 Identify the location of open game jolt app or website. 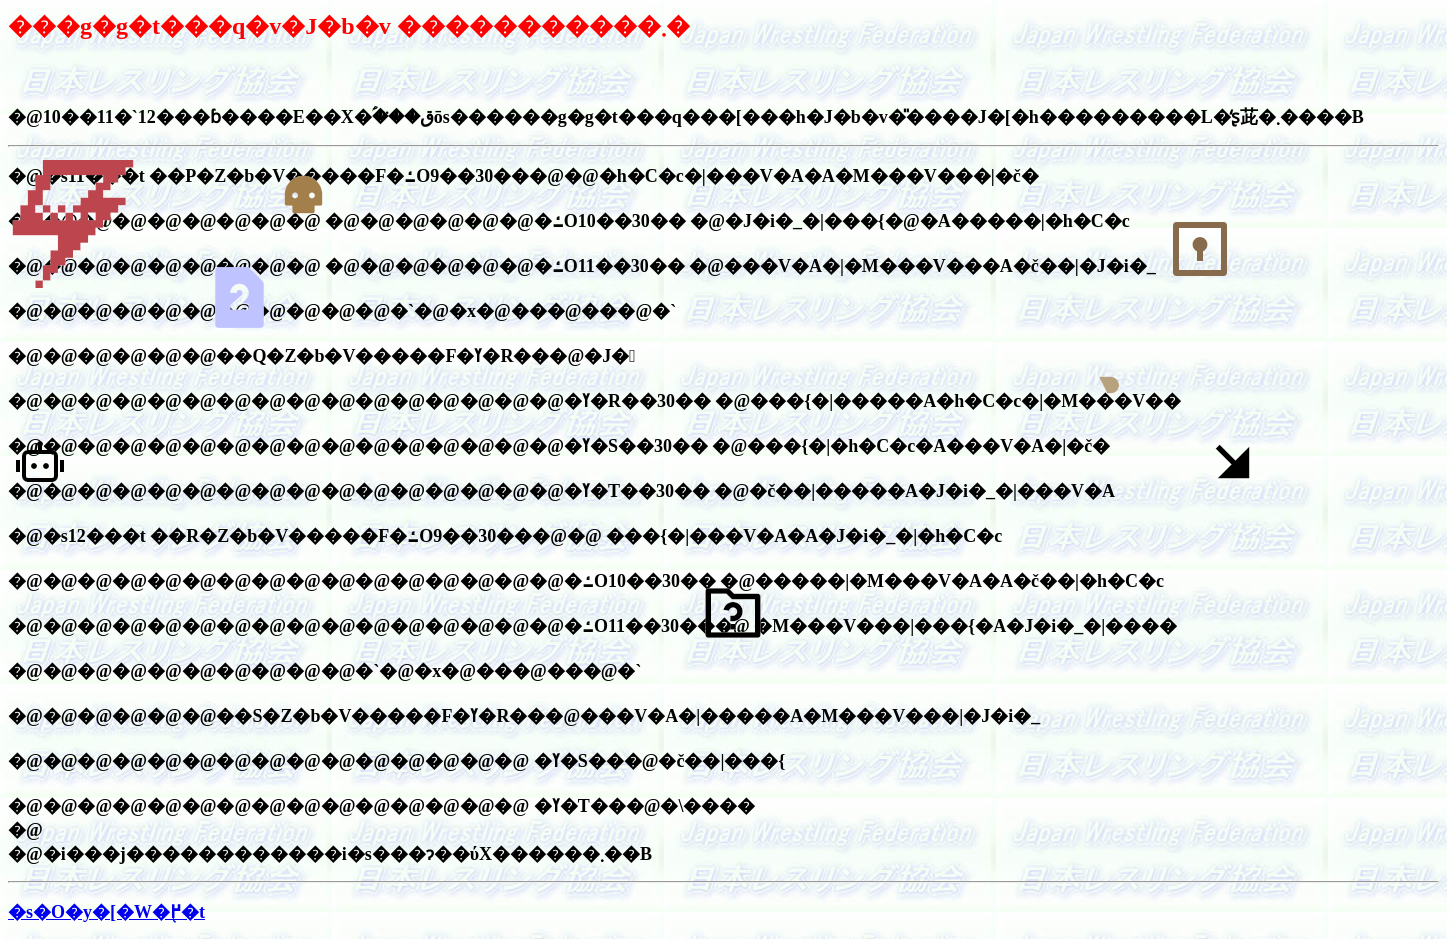
(73, 224).